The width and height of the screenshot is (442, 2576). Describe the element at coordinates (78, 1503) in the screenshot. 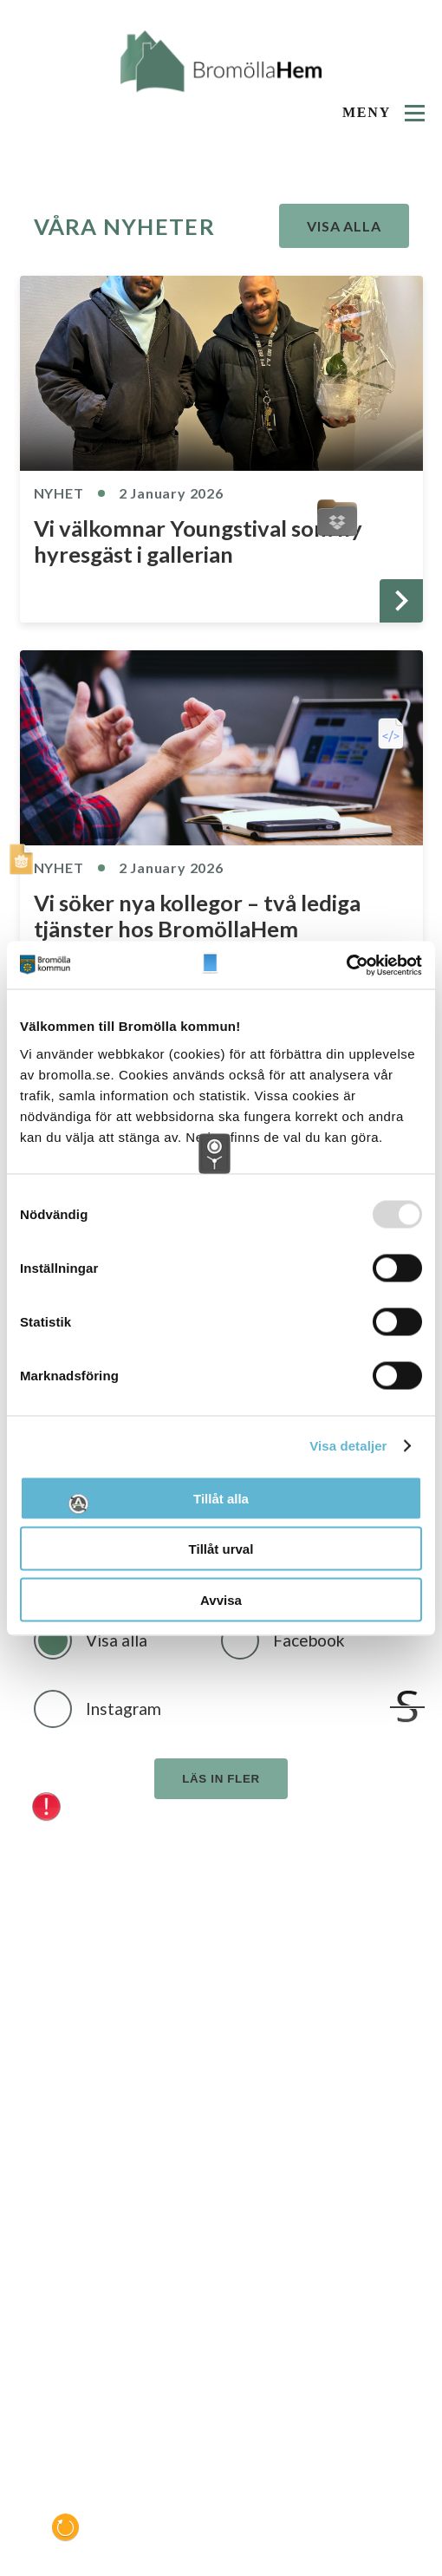

I see `check for available system updates` at that location.